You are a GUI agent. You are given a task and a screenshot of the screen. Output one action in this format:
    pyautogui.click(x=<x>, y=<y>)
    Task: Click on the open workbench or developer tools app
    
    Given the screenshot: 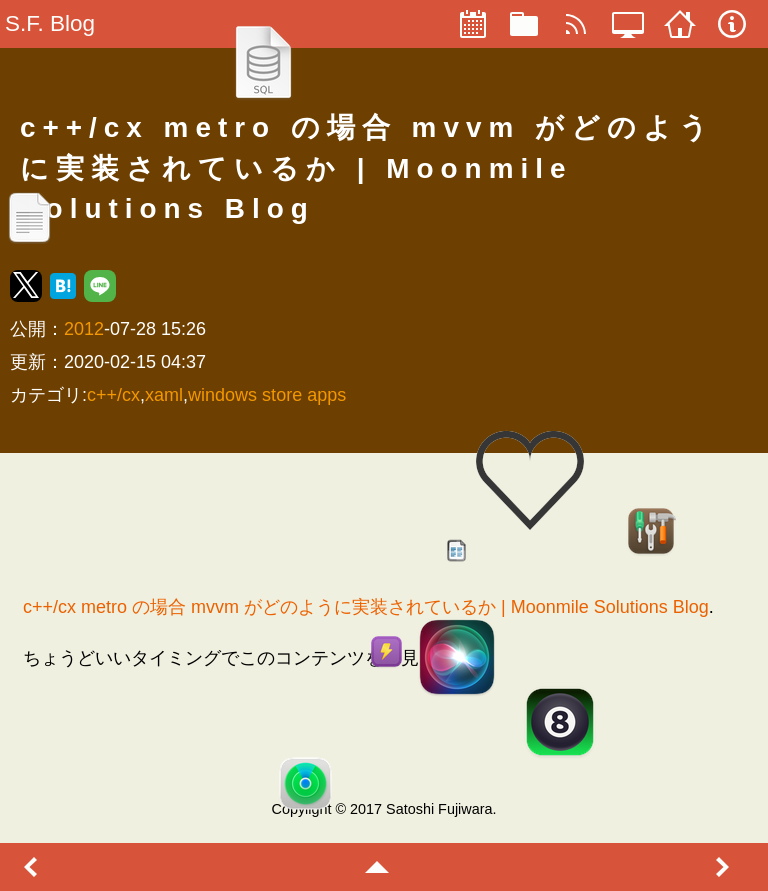 What is the action you would take?
    pyautogui.click(x=651, y=531)
    